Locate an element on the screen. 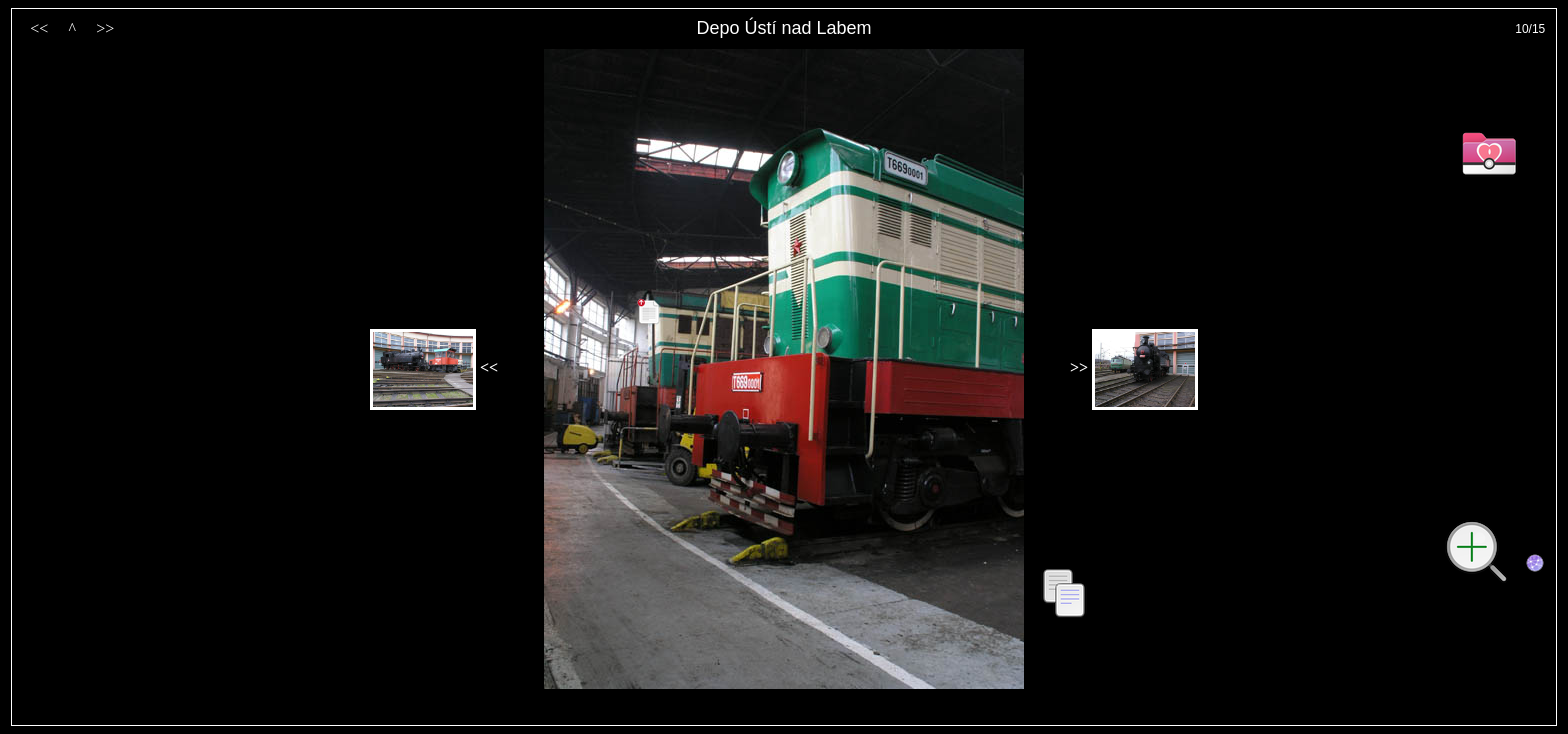 The width and height of the screenshot is (1568, 734). open internet browser or web applications is located at coordinates (1535, 563).